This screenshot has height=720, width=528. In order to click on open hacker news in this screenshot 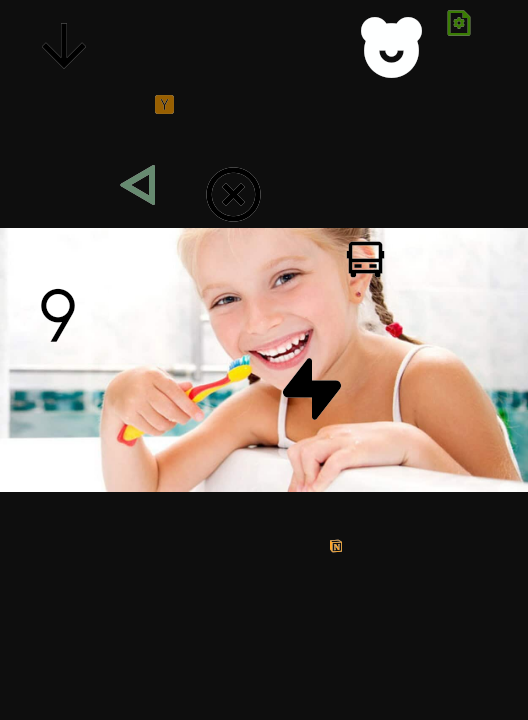, I will do `click(164, 104)`.